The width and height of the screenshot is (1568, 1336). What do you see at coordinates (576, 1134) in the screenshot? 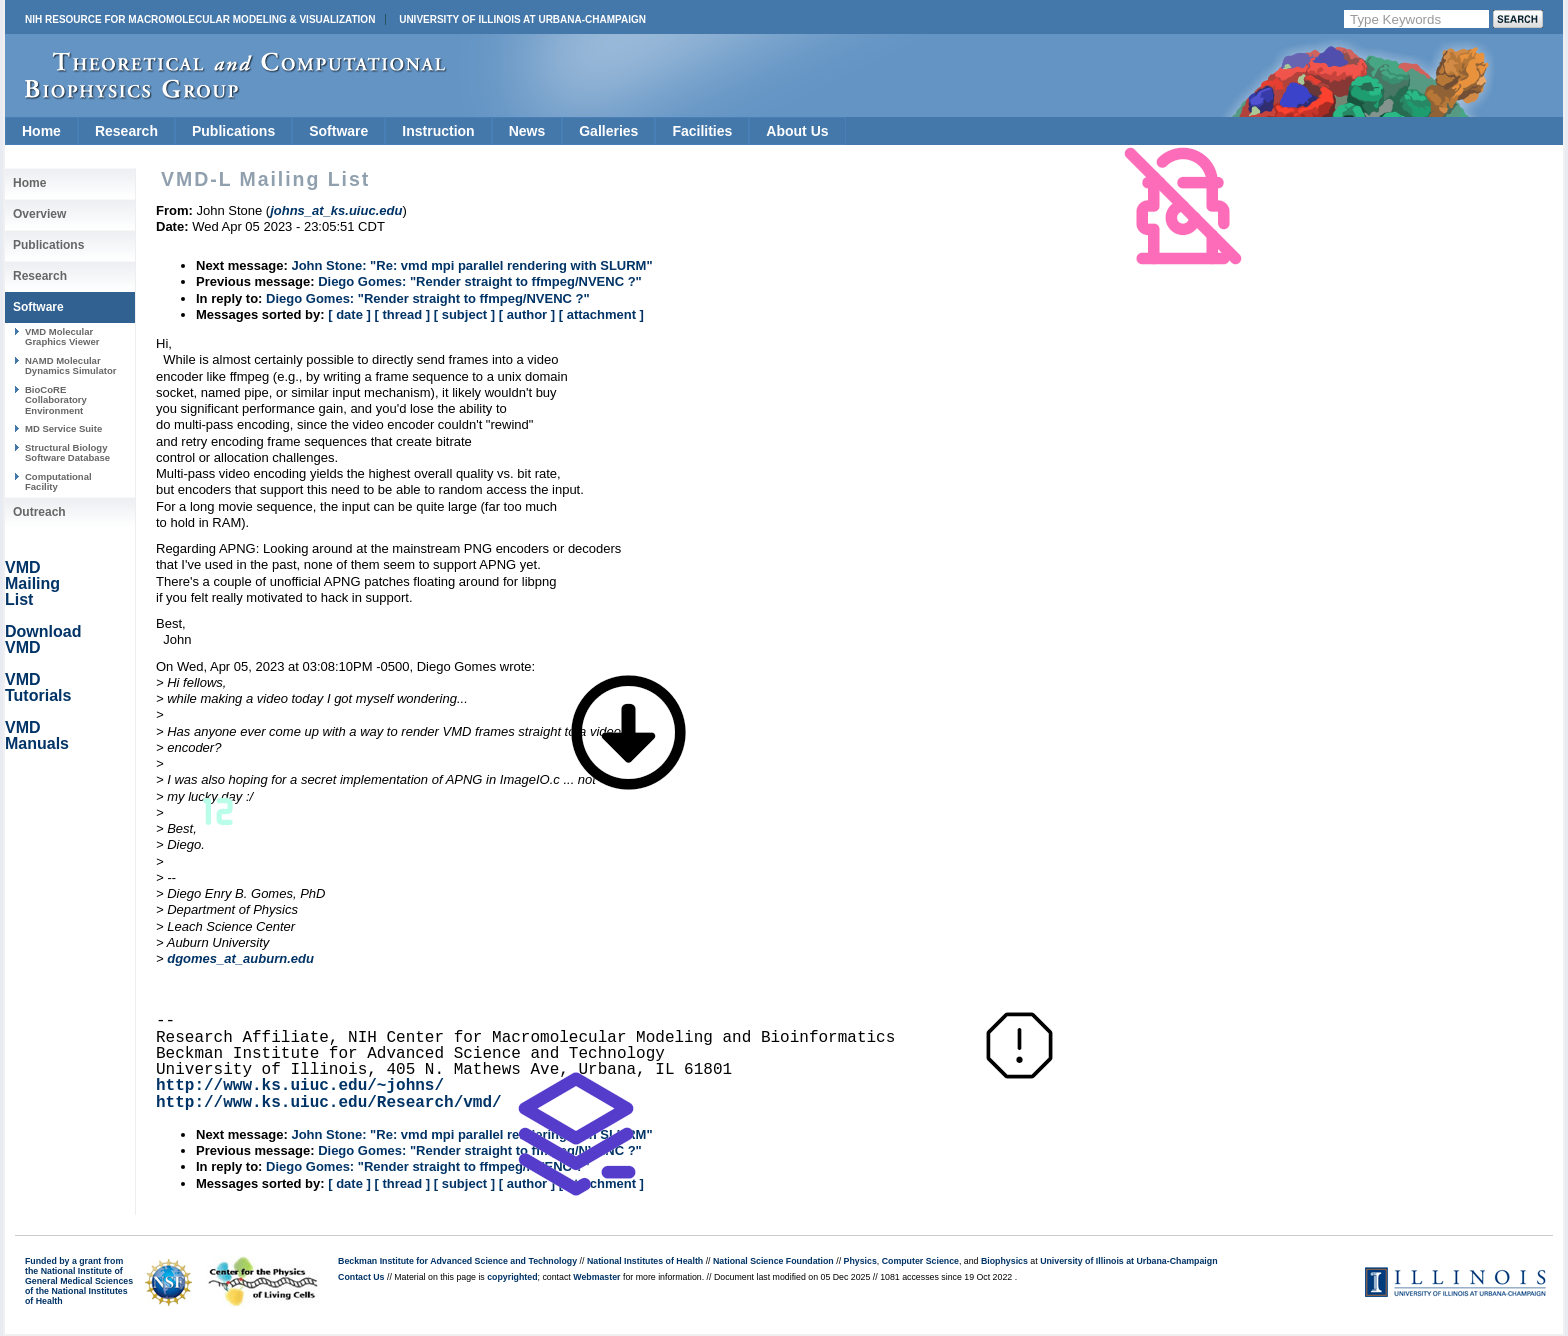
I see `remove a layer from the stack` at bounding box center [576, 1134].